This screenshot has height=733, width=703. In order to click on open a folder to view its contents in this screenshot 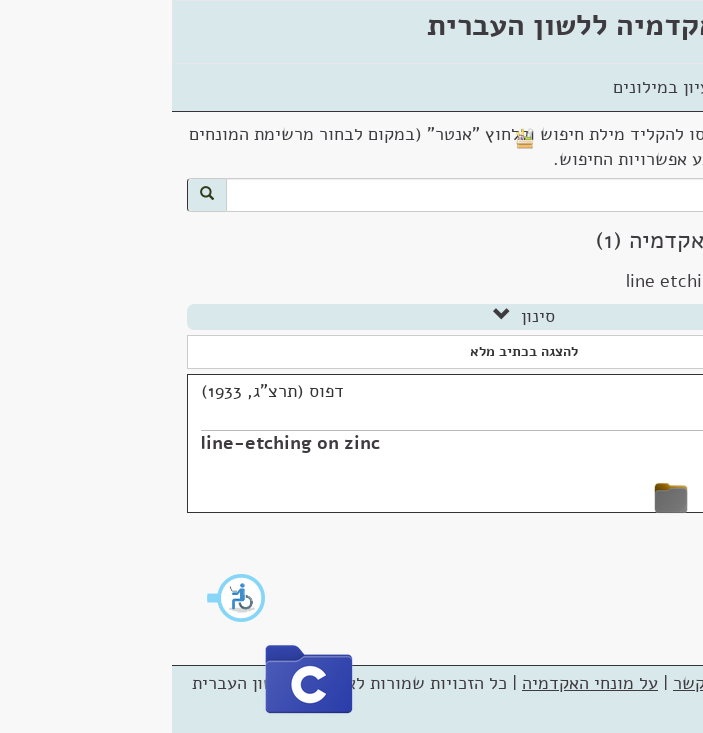, I will do `click(671, 498)`.